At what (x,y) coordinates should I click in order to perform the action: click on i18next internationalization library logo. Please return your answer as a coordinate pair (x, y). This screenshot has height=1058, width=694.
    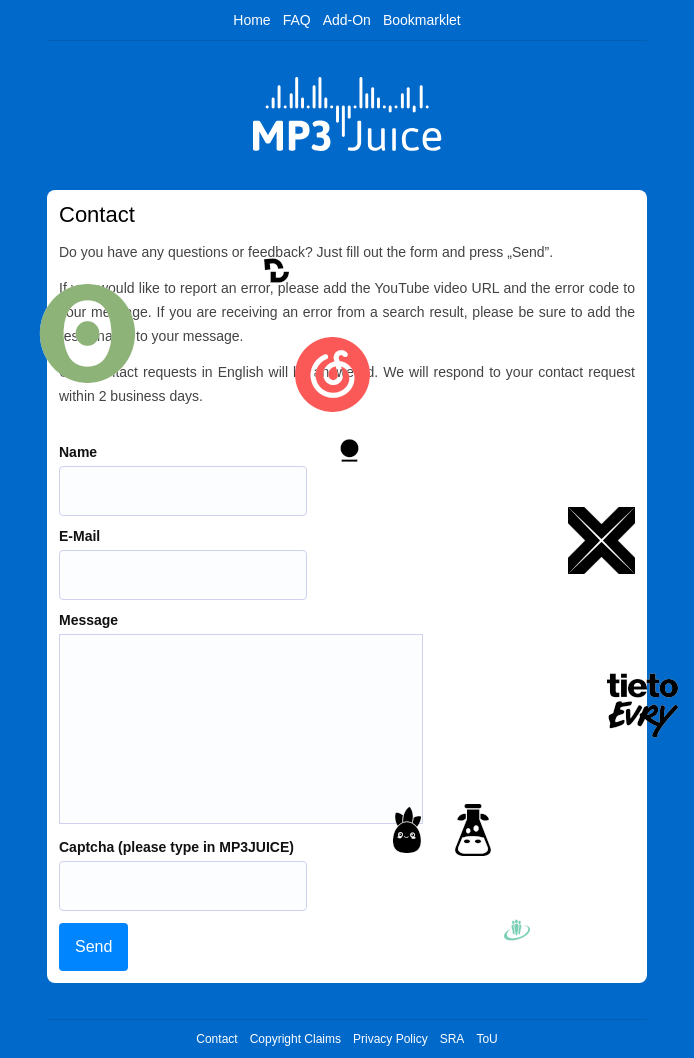
    Looking at the image, I should click on (473, 830).